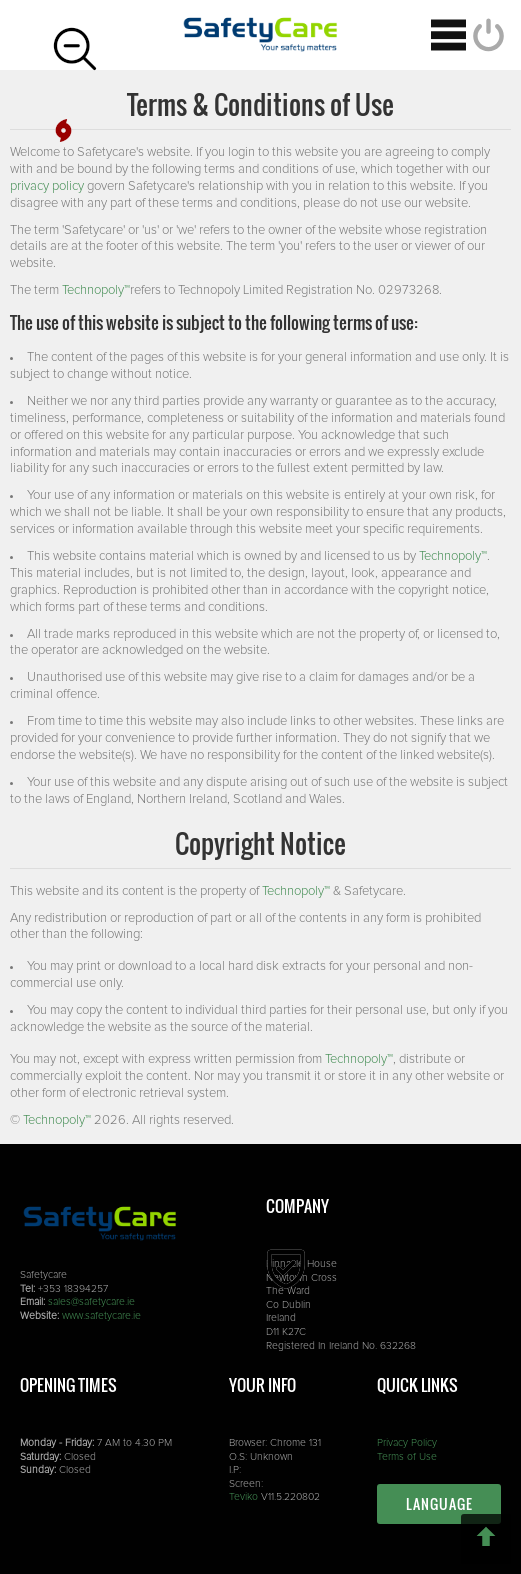  What do you see at coordinates (63, 130) in the screenshot?
I see `indicates hurricane or tropical storm warning` at bounding box center [63, 130].